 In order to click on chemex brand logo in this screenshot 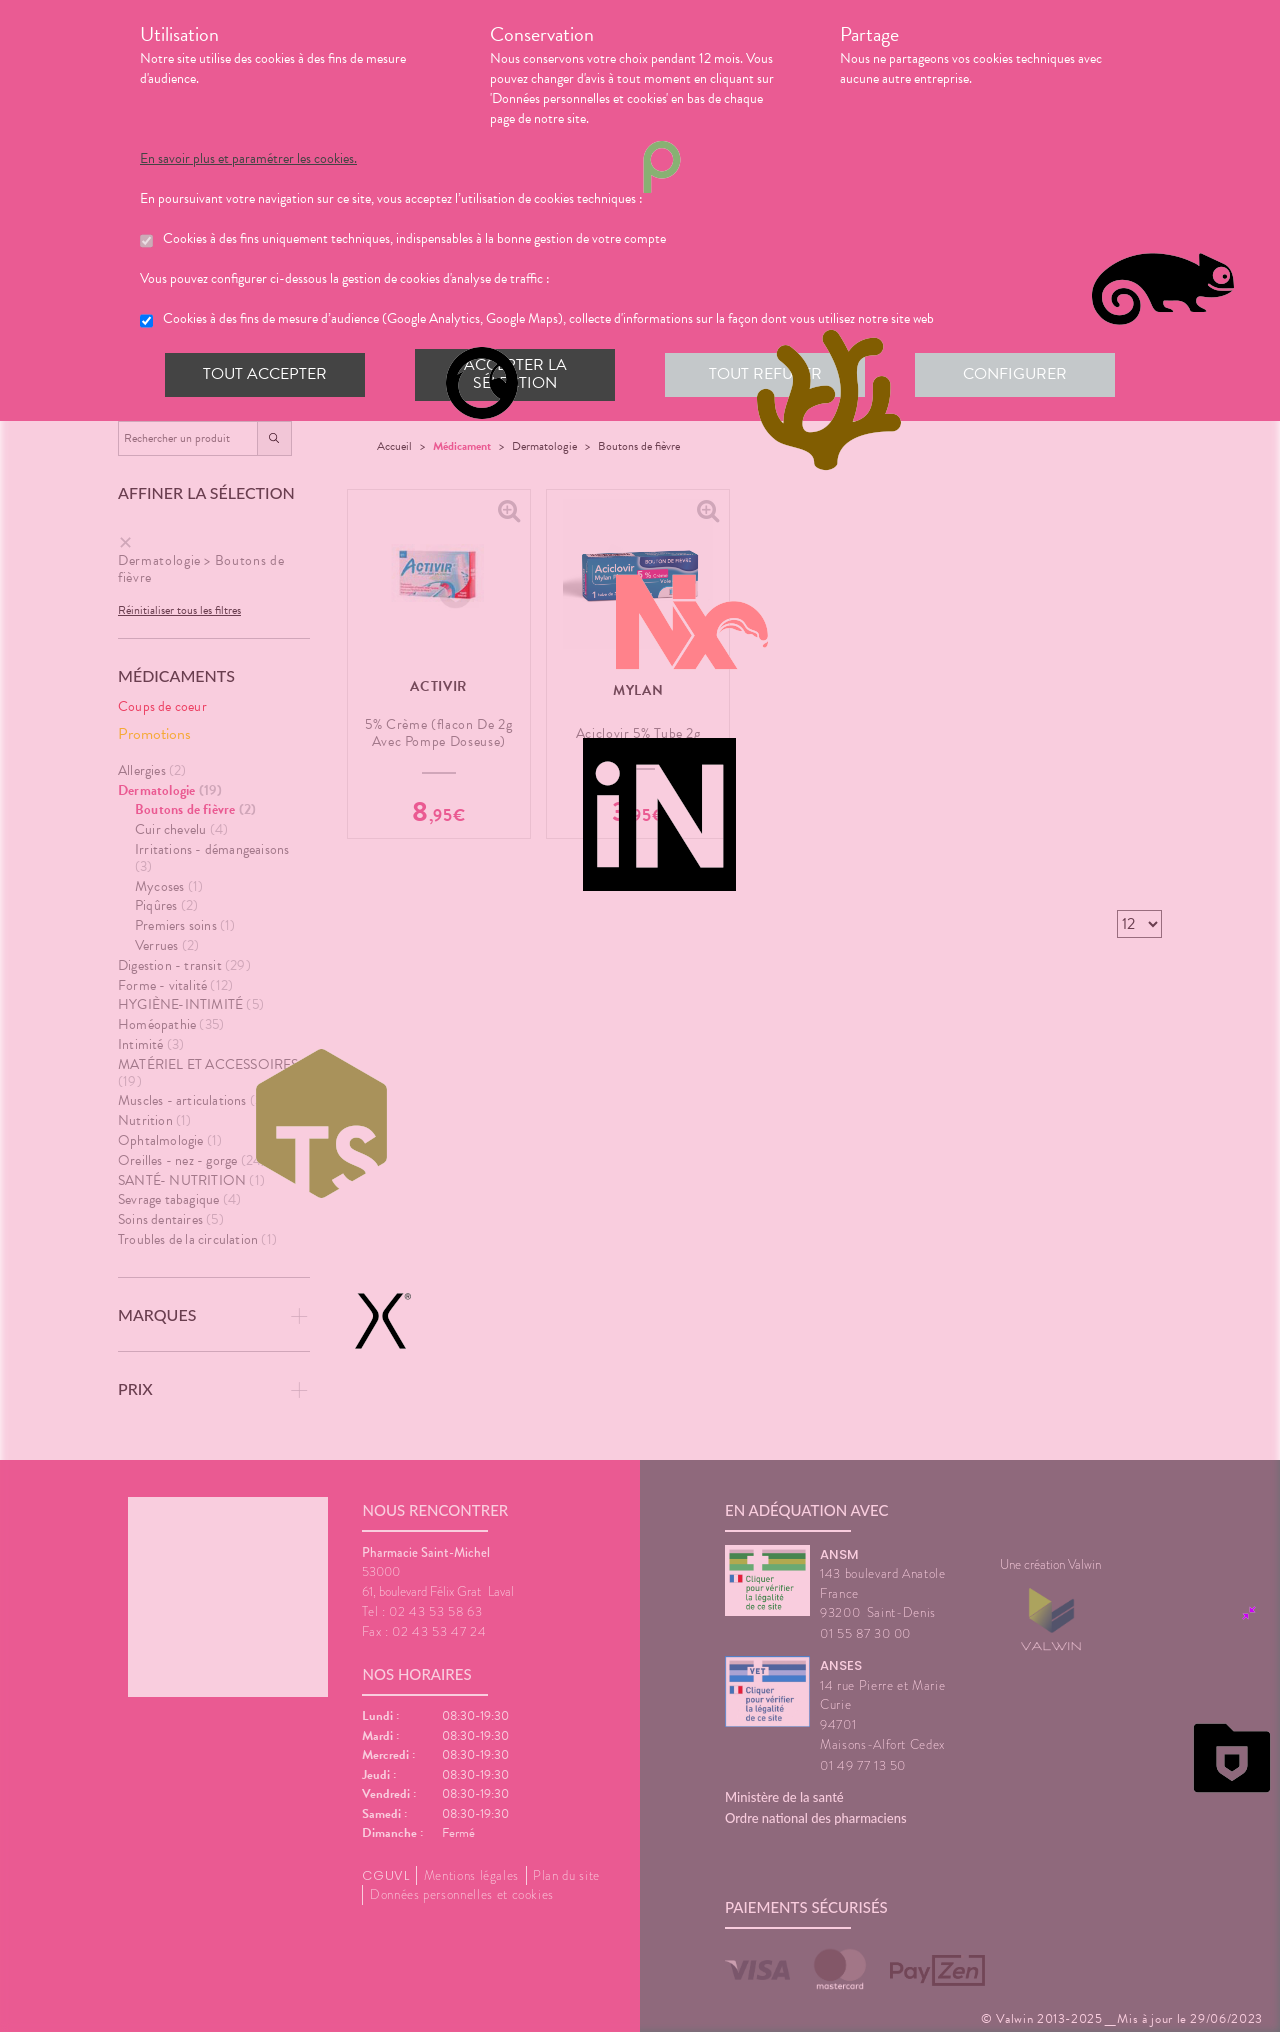, I will do `click(383, 1321)`.